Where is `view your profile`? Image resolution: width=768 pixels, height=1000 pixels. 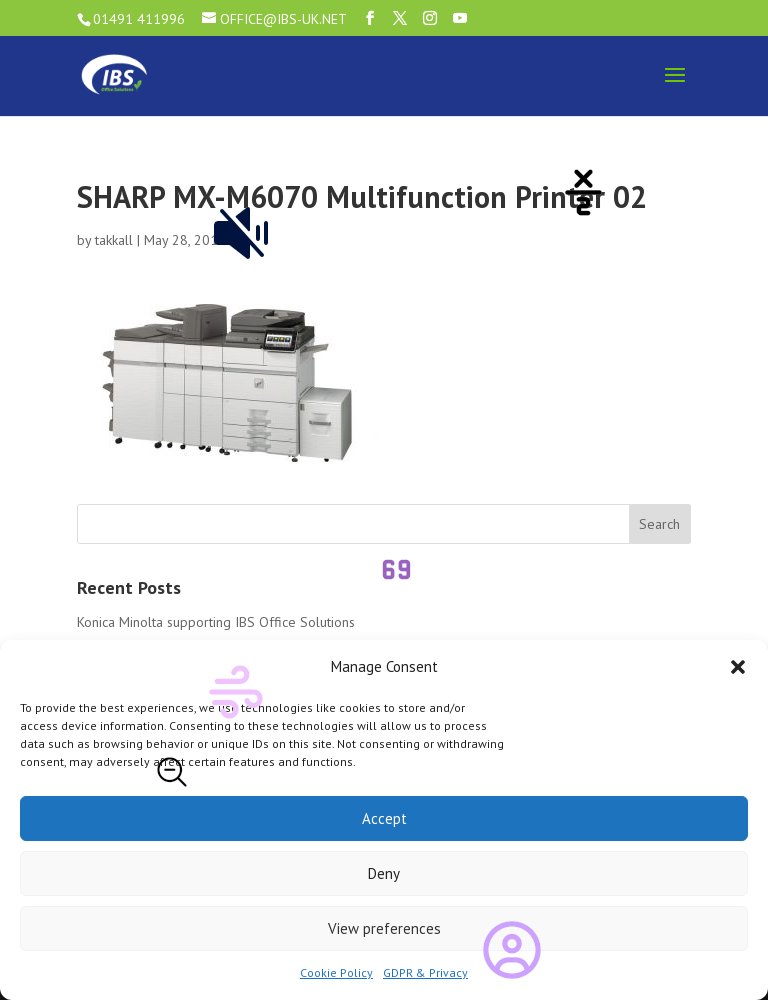 view your profile is located at coordinates (512, 950).